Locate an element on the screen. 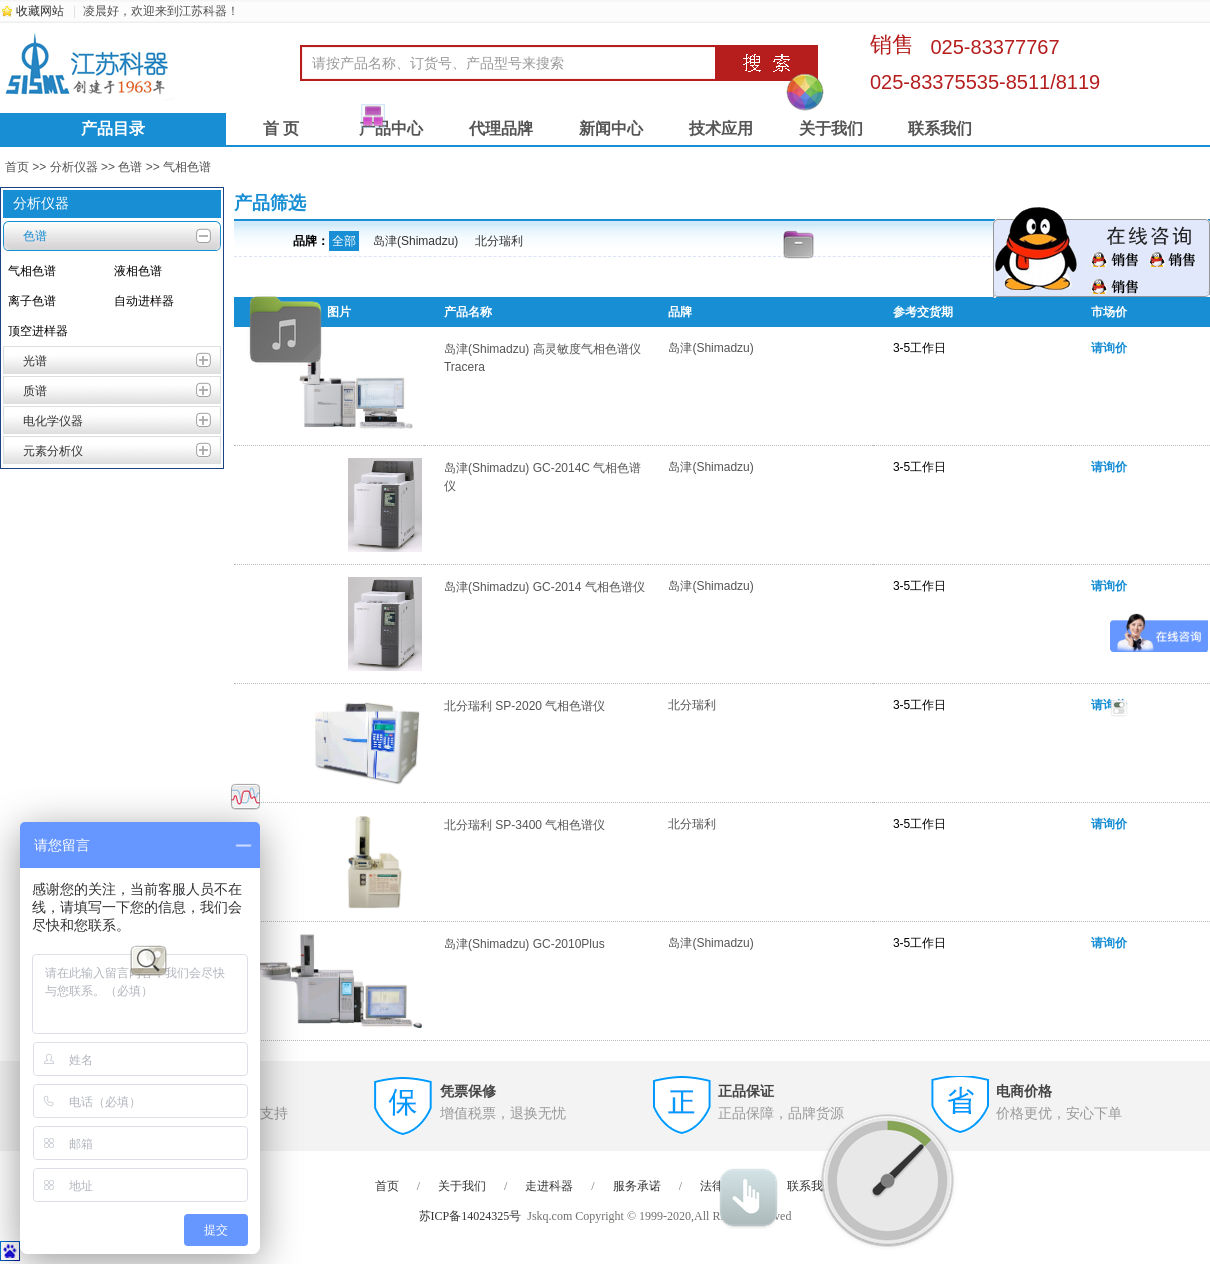 This screenshot has width=1210, height=1264. open power statistics app is located at coordinates (245, 796).